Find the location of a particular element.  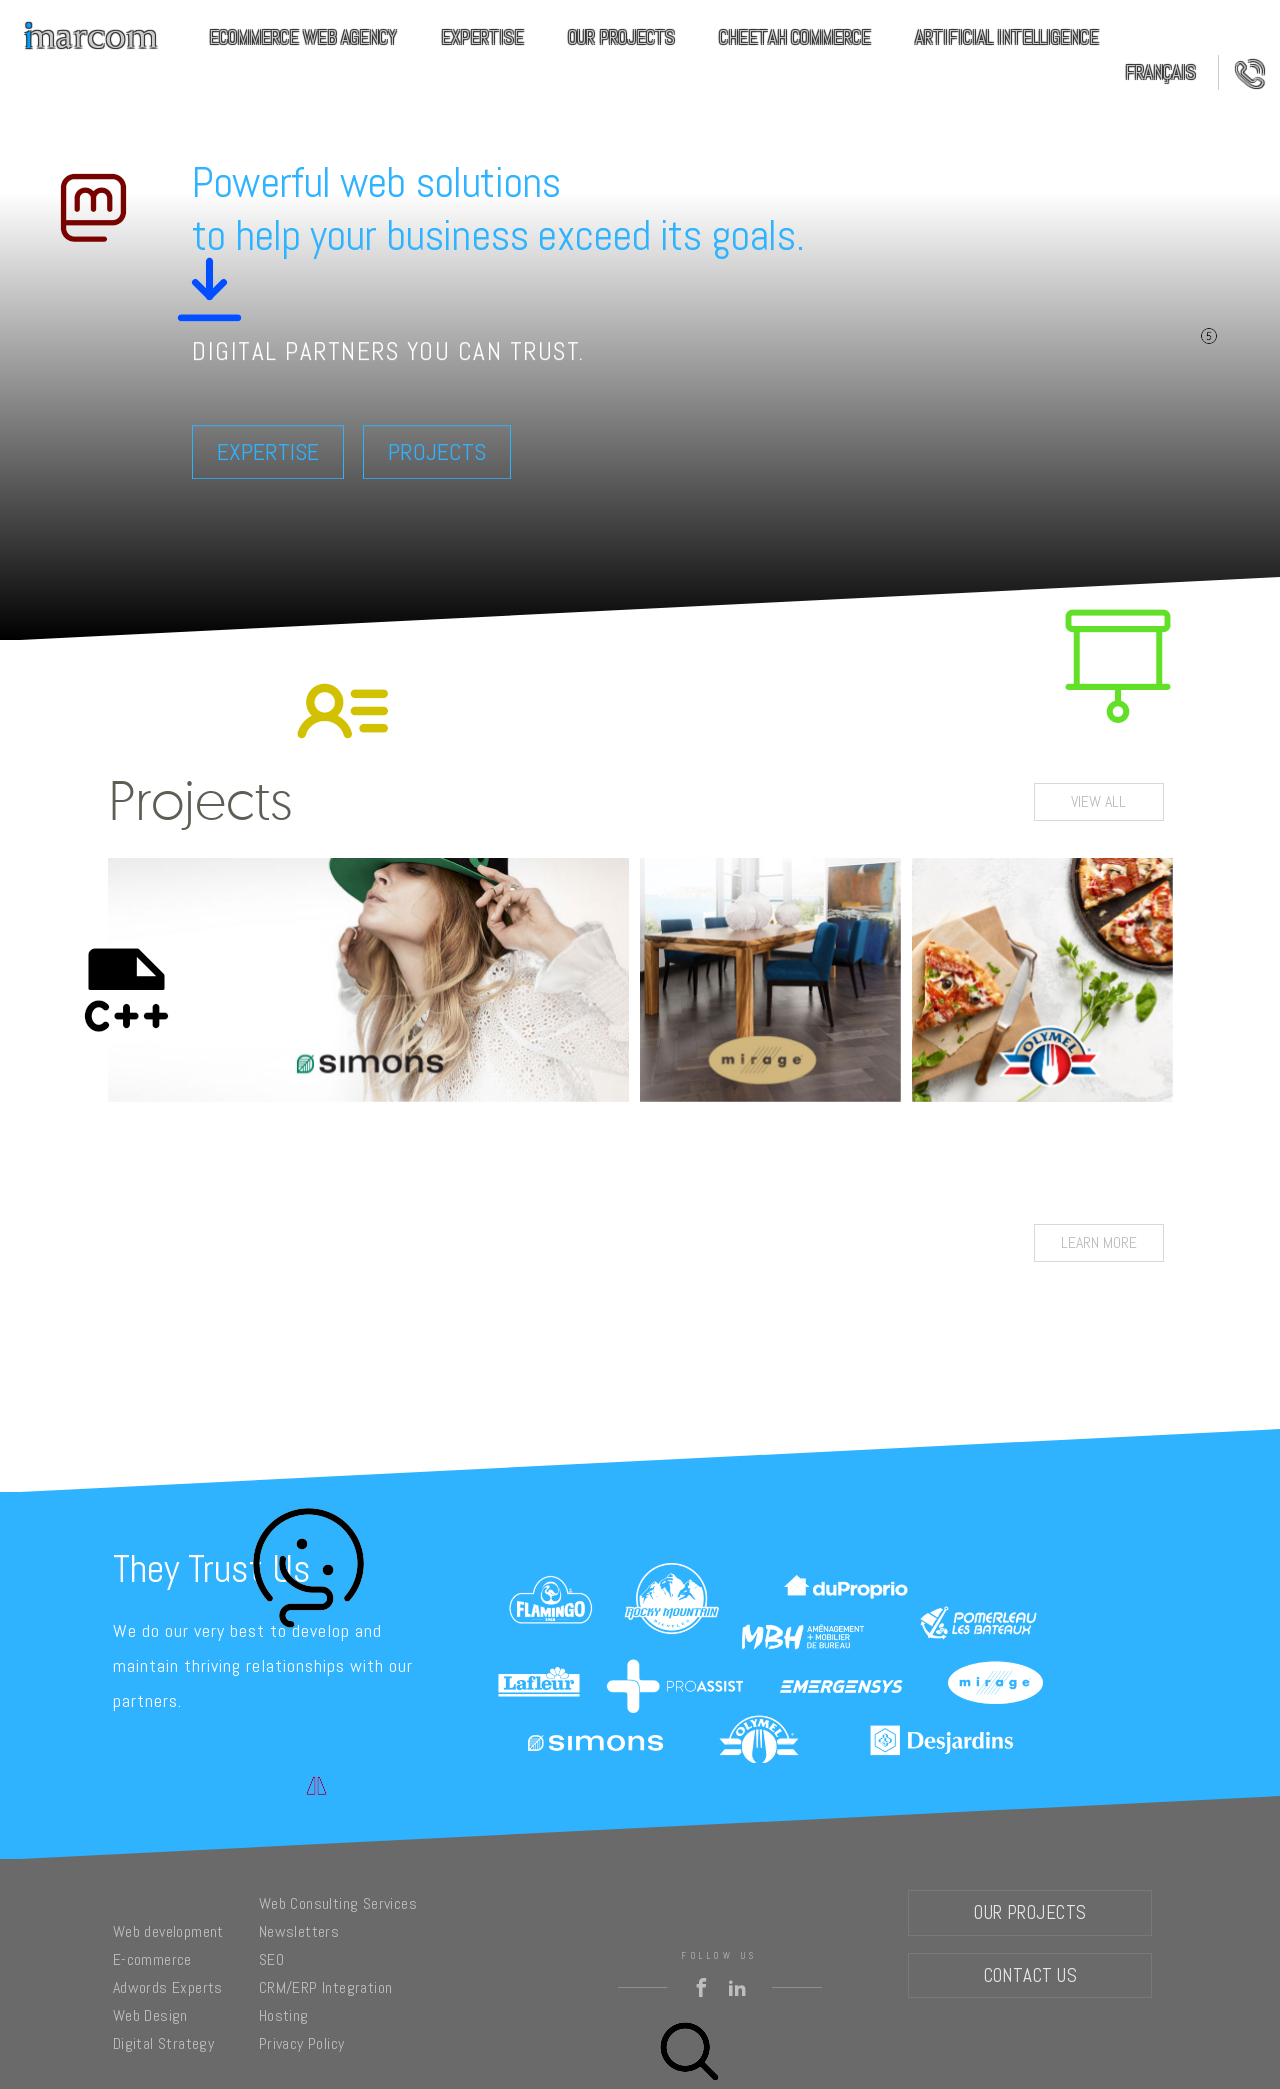

indicates step 5 in a multi-step process is located at coordinates (1209, 336).